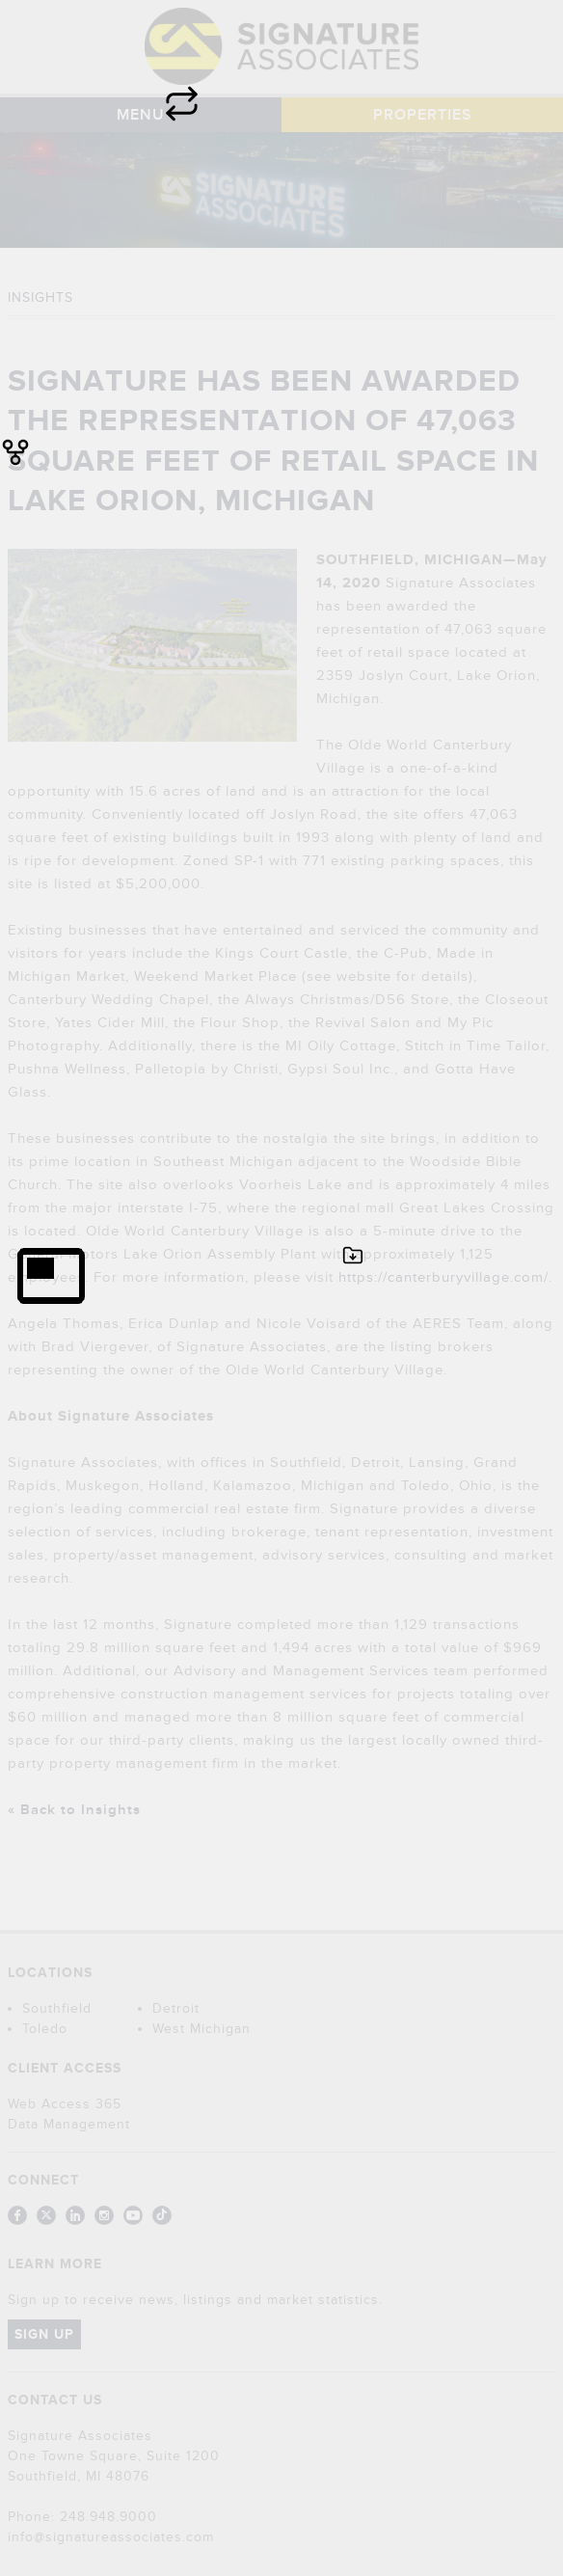  What do you see at coordinates (51, 1276) in the screenshot?
I see `view featured or highlighted video content` at bounding box center [51, 1276].